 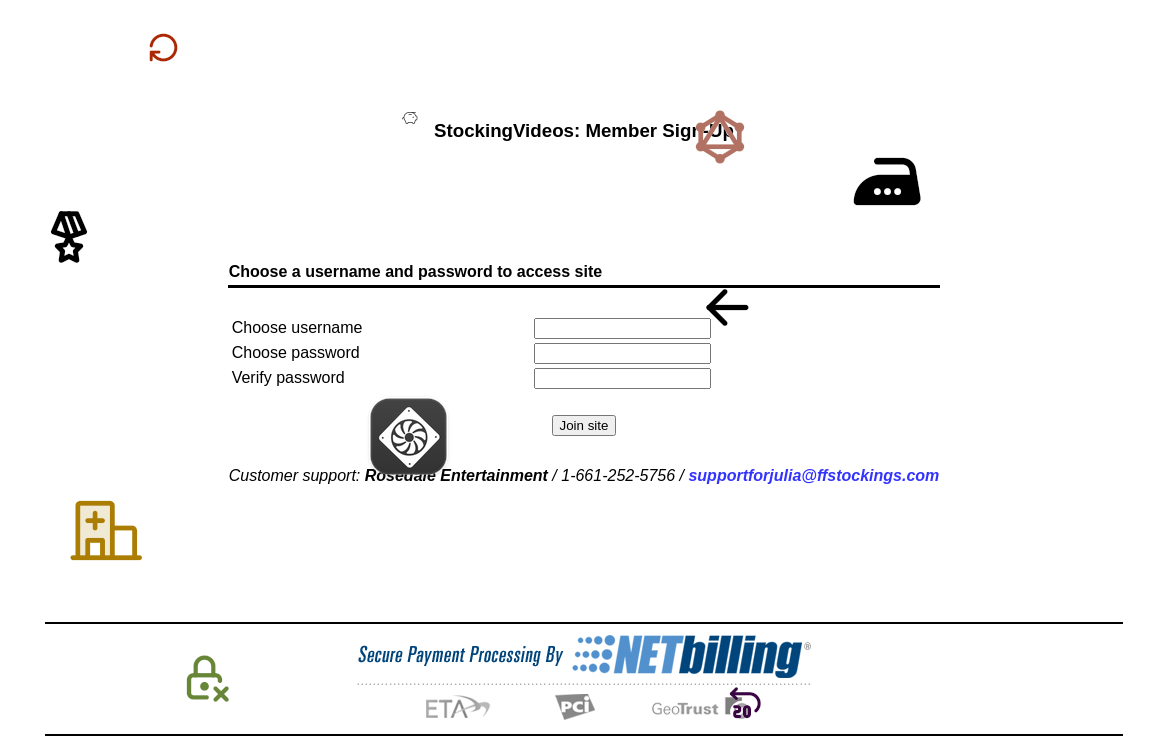 I want to click on access savings or budget features, so click(x=410, y=118).